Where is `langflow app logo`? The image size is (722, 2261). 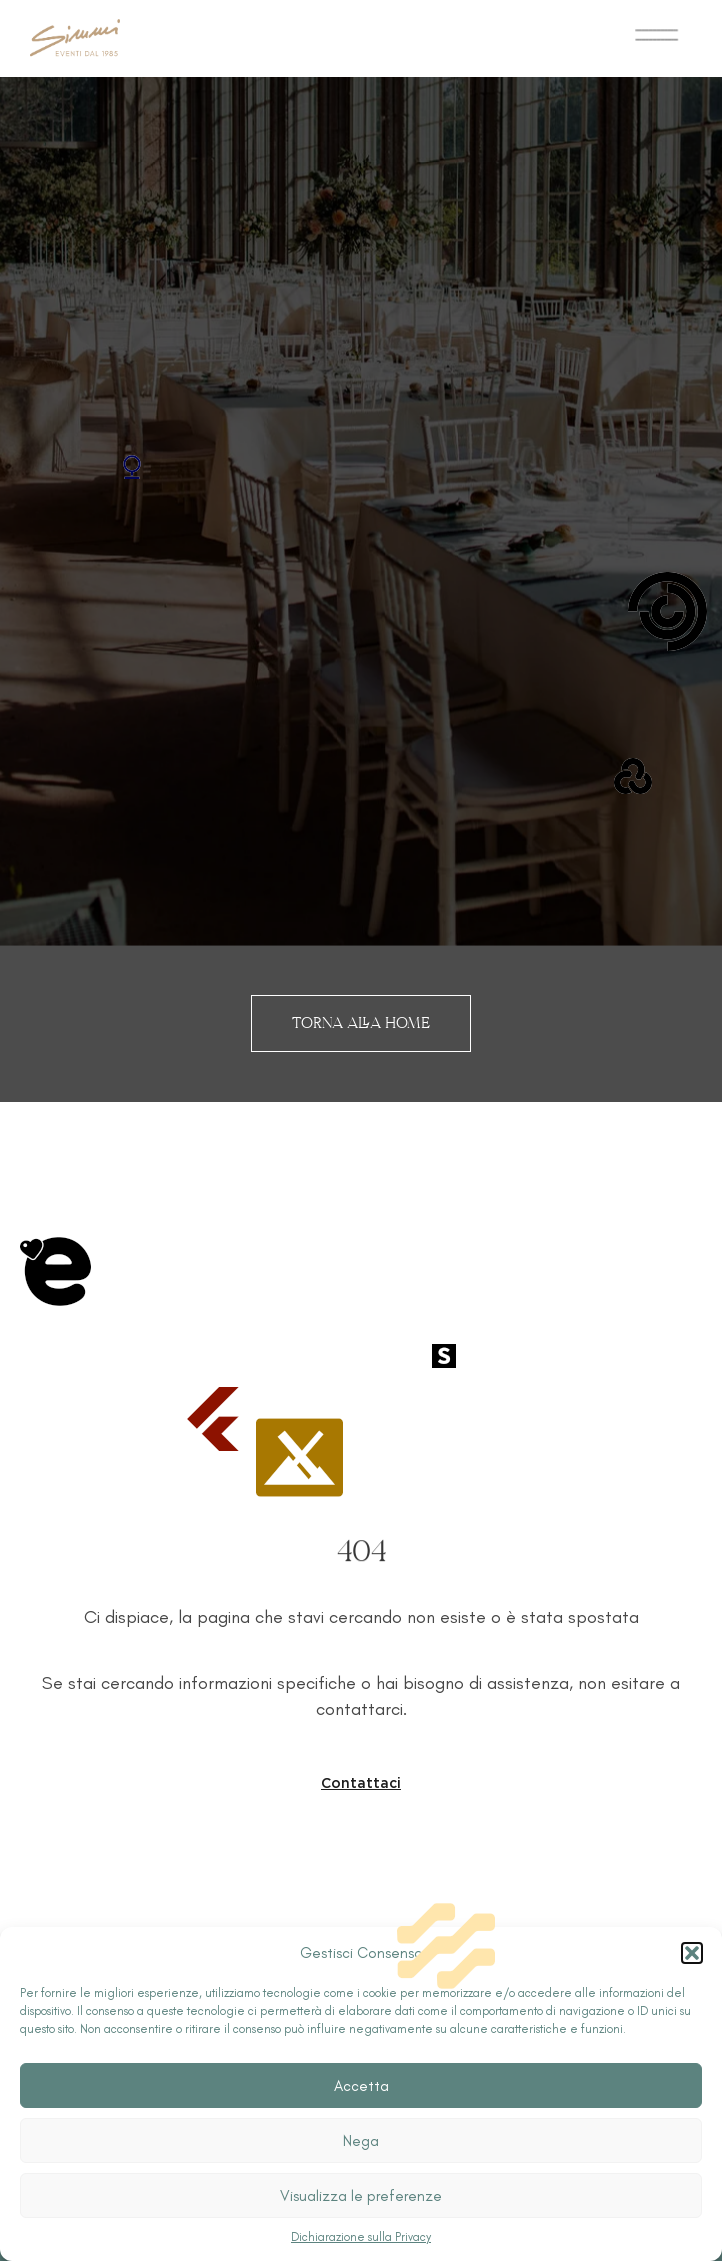 langflow app logo is located at coordinates (446, 1946).